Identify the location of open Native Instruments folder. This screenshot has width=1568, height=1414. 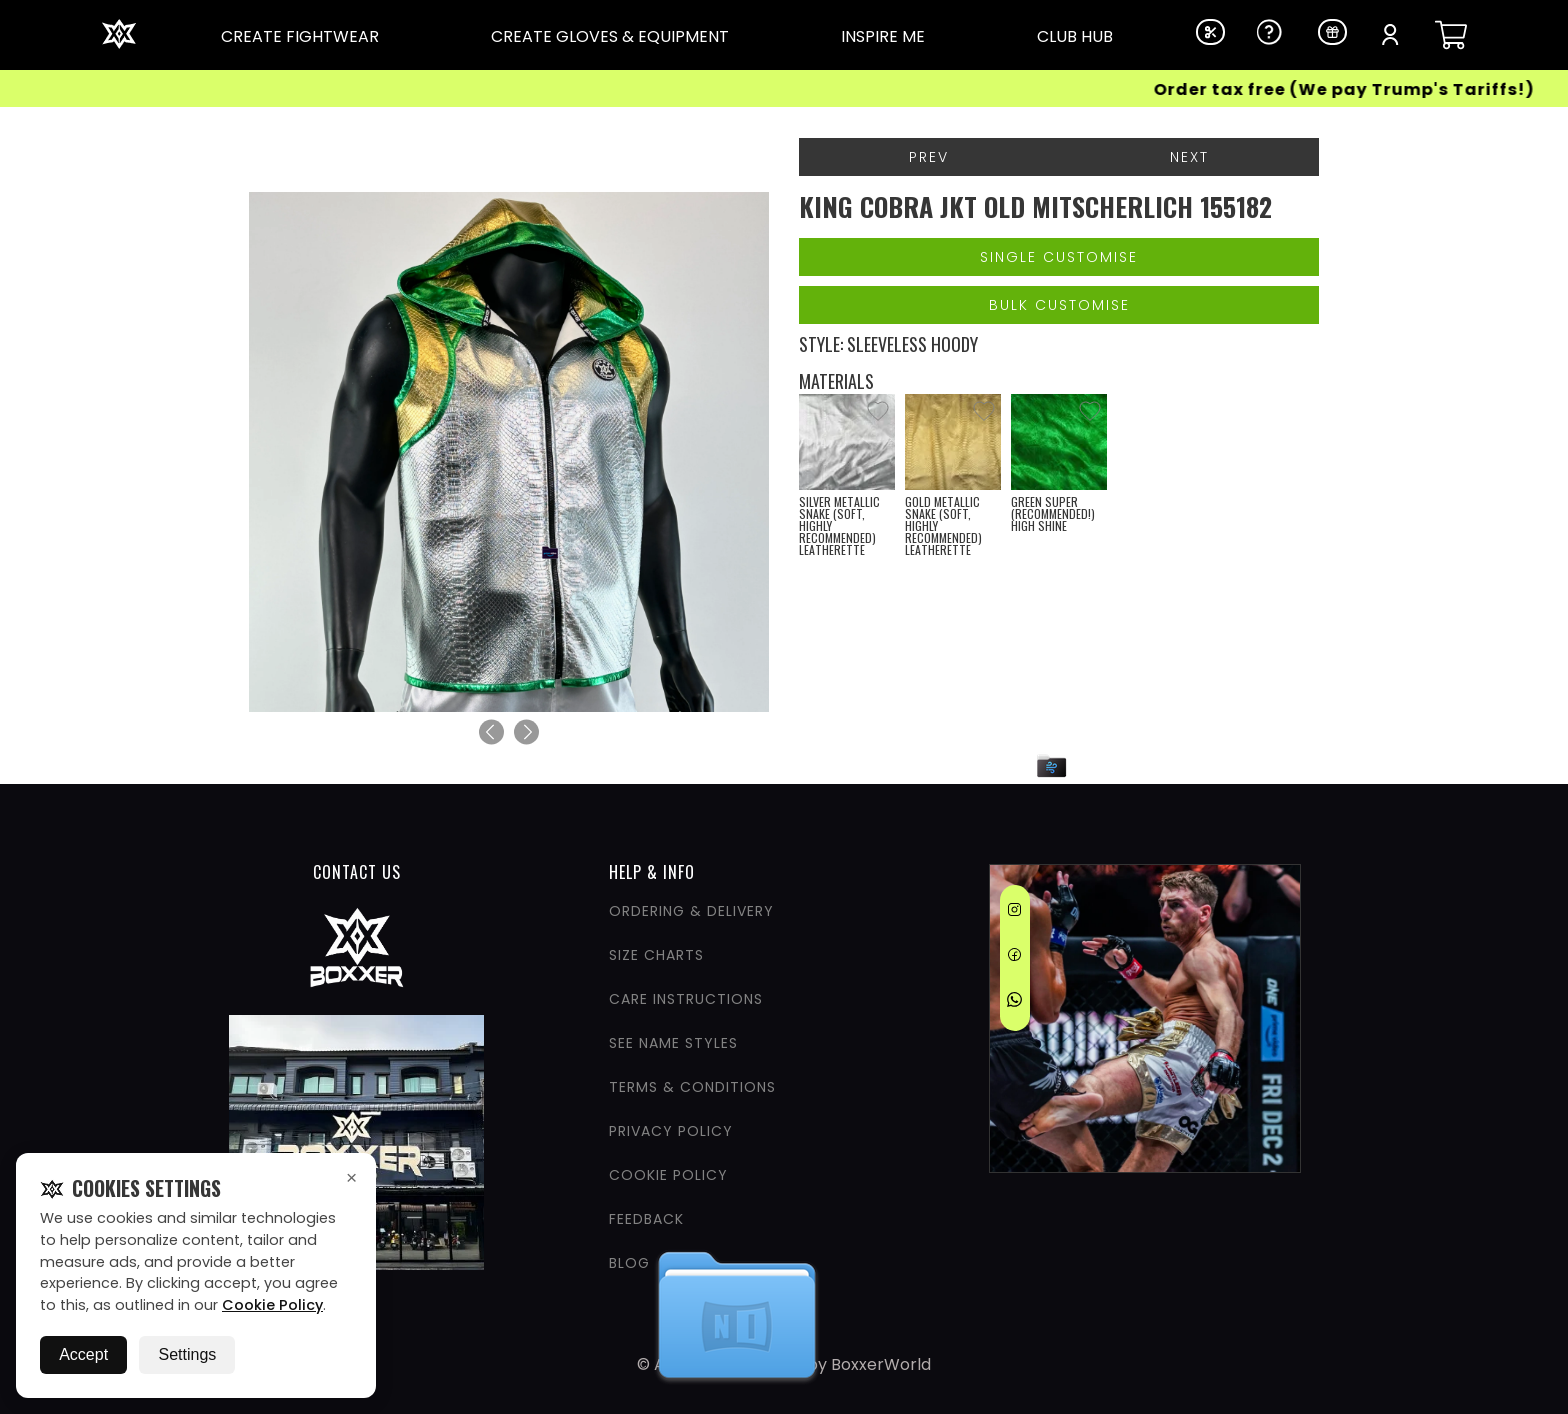
(737, 1315).